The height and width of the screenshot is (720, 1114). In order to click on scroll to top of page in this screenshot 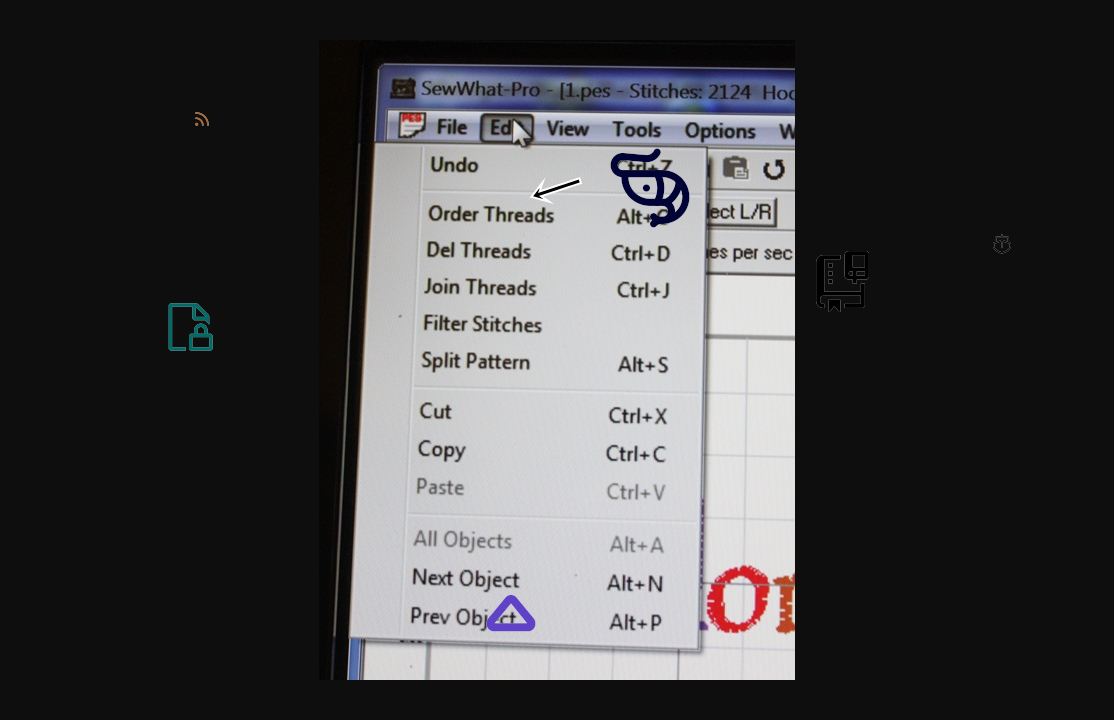, I will do `click(511, 615)`.